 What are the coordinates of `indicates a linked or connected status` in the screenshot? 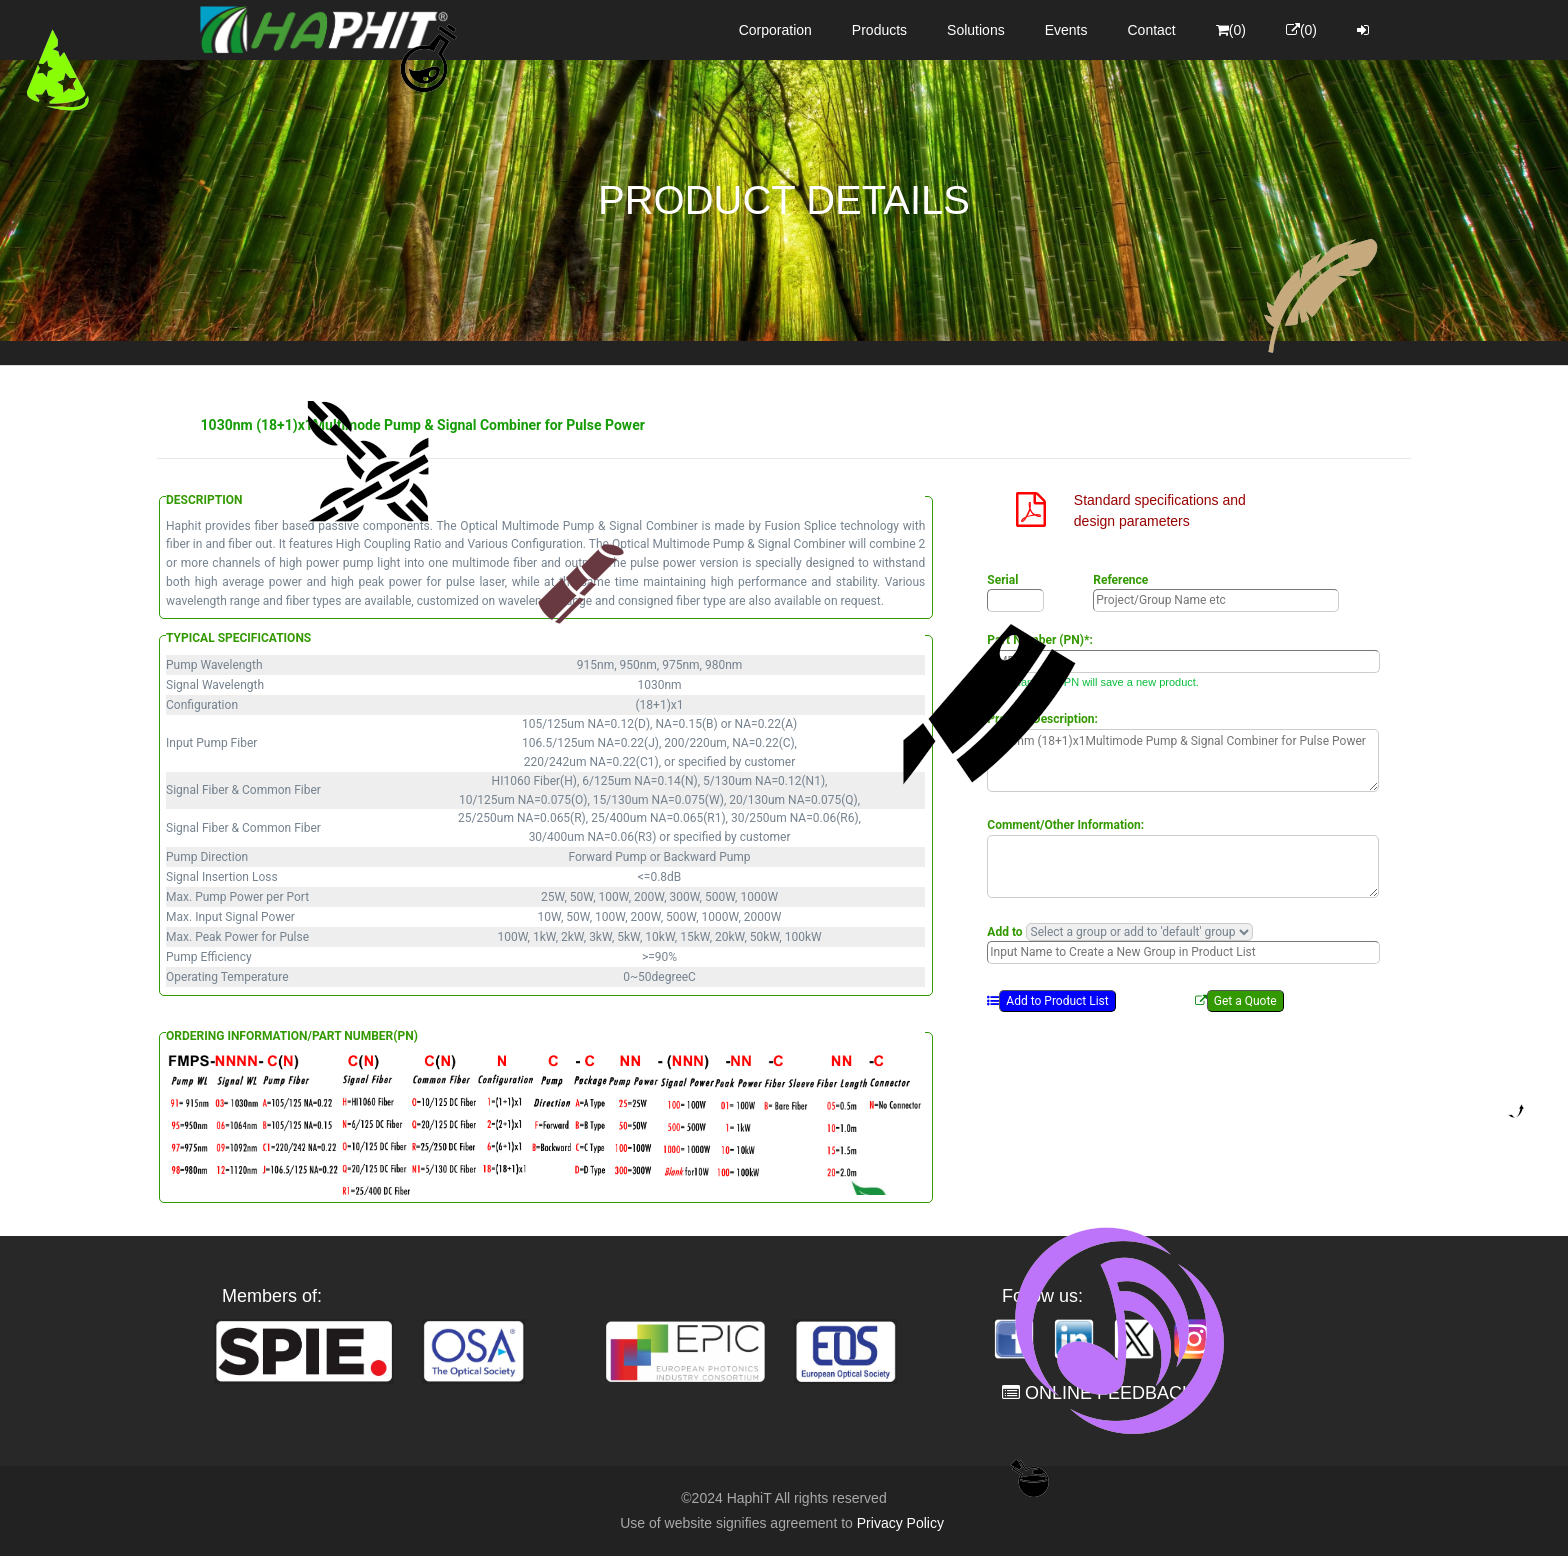 It's located at (368, 461).